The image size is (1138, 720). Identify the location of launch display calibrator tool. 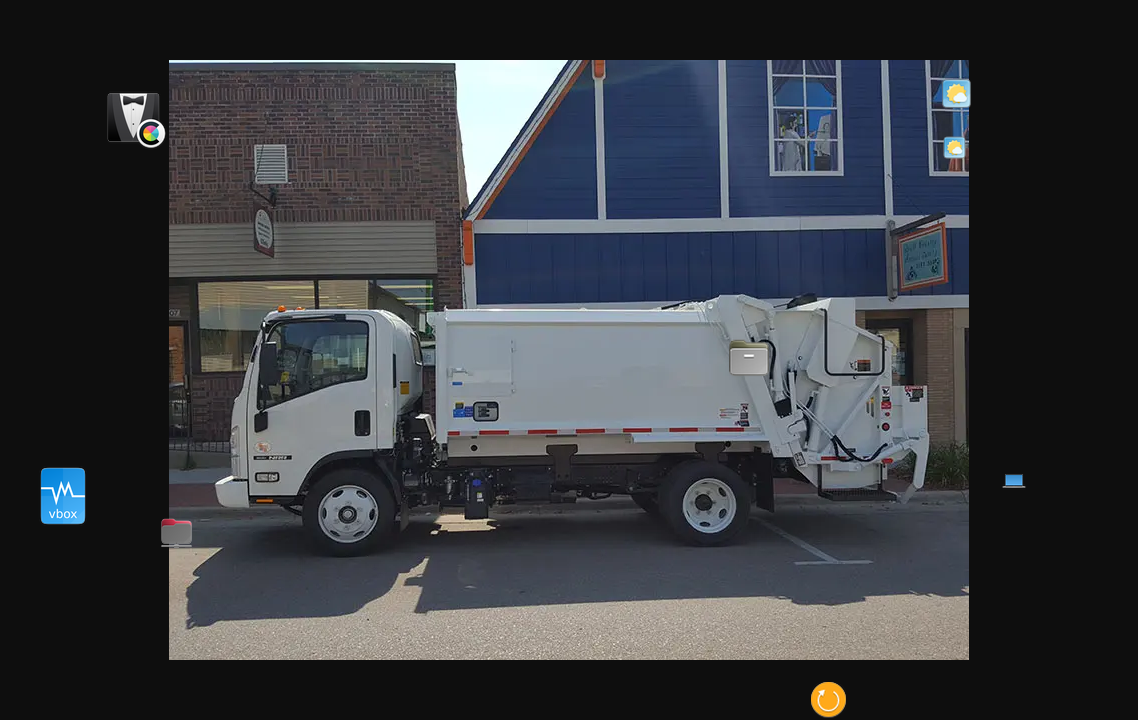
(136, 120).